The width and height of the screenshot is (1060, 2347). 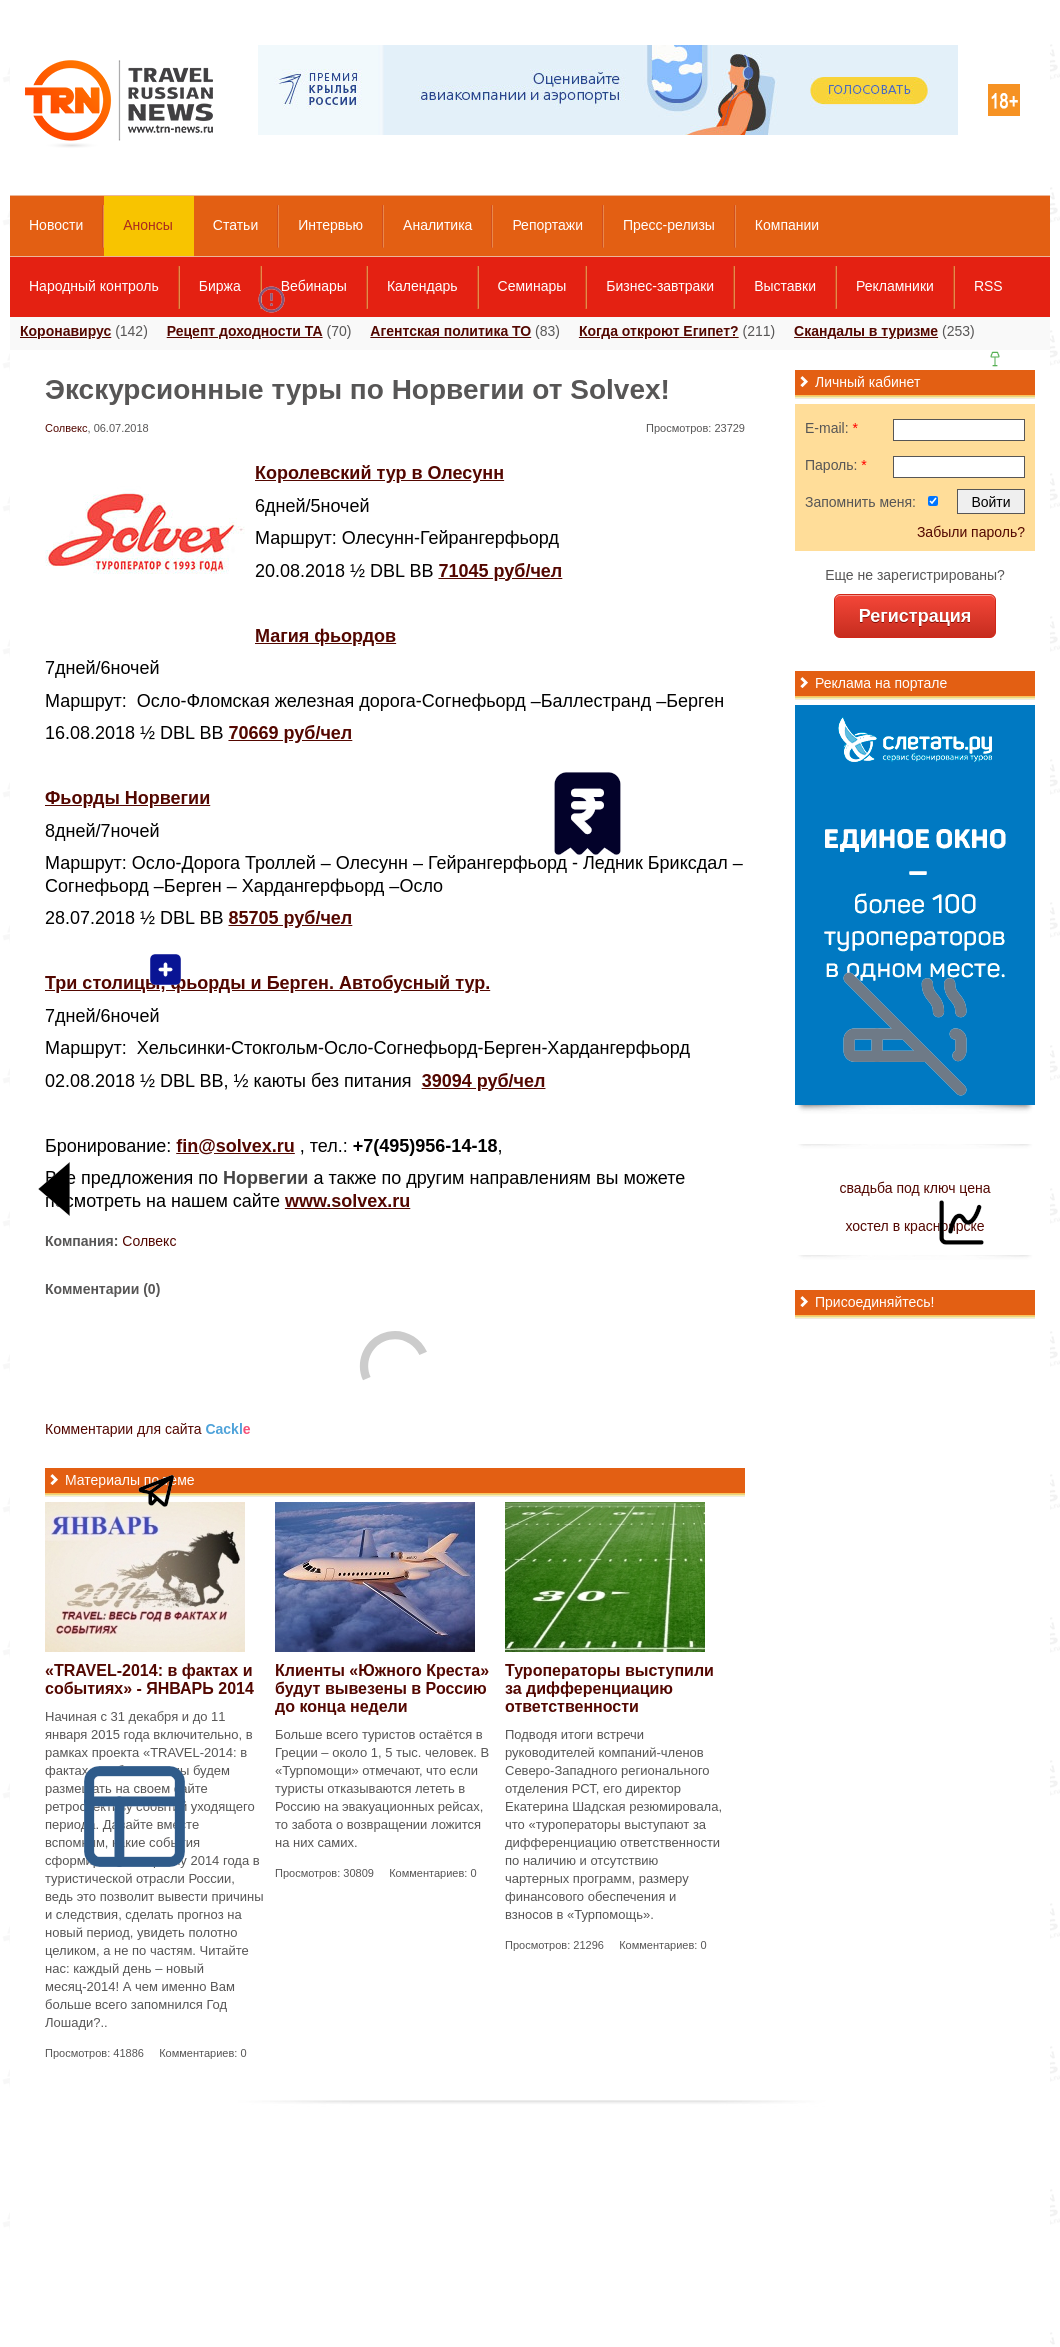 What do you see at coordinates (961, 1222) in the screenshot?
I see `view trend data with smooth curve visualization` at bounding box center [961, 1222].